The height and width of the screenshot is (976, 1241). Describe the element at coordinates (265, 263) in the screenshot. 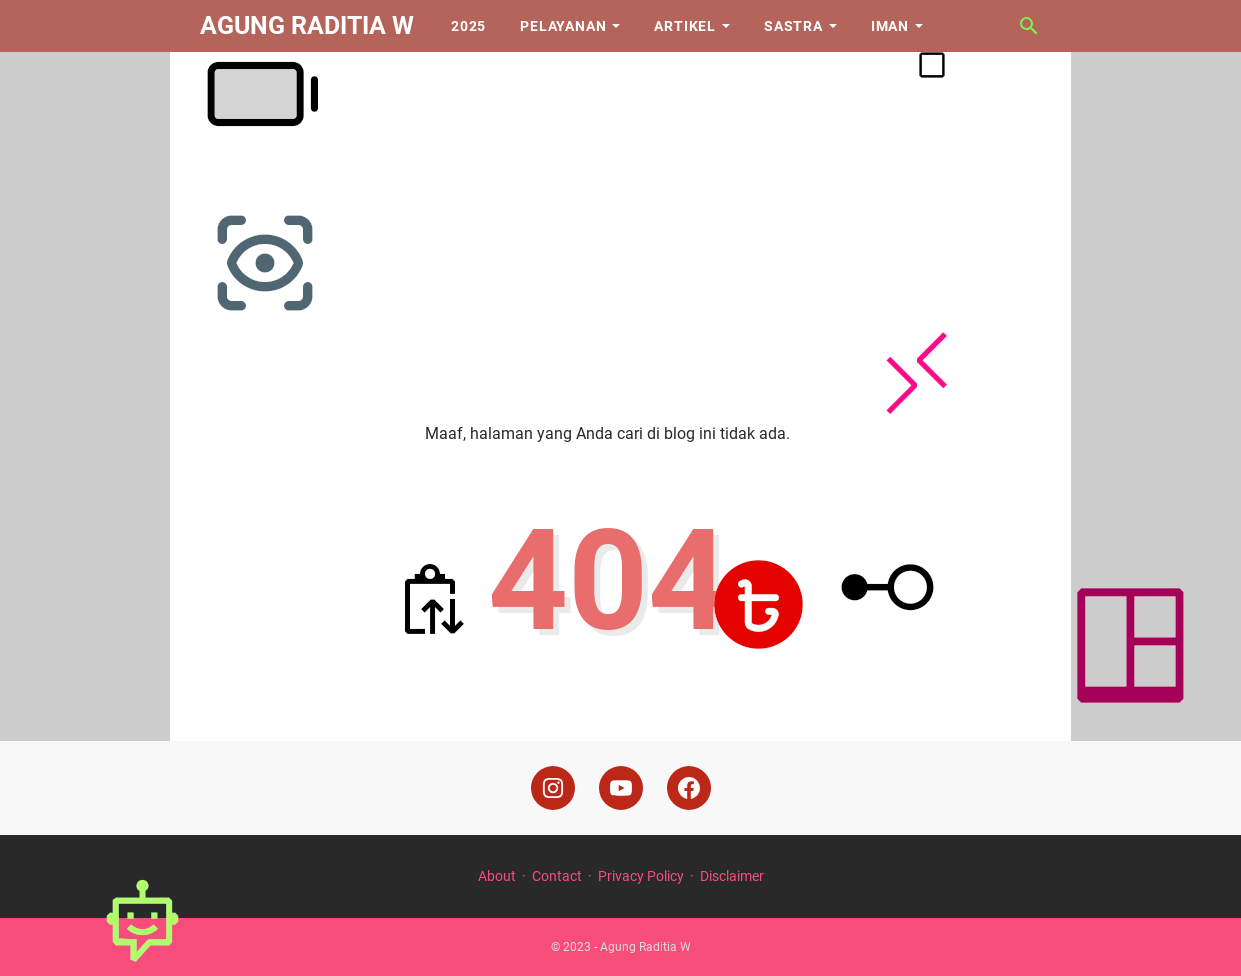

I see `scan with eye tracking or face recognition` at that location.